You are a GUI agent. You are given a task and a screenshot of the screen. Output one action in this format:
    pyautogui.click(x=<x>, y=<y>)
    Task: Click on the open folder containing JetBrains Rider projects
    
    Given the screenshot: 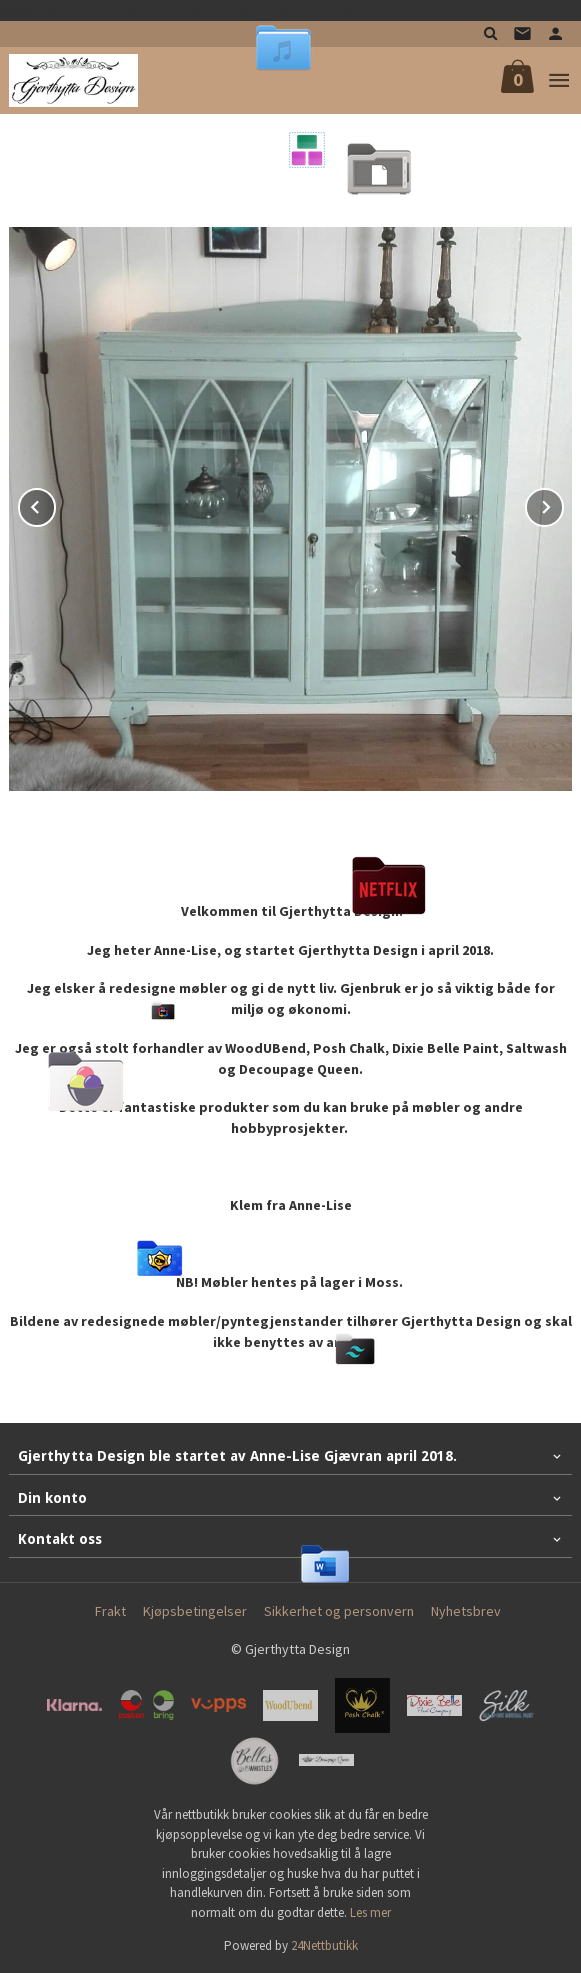 What is the action you would take?
    pyautogui.click(x=163, y=1011)
    